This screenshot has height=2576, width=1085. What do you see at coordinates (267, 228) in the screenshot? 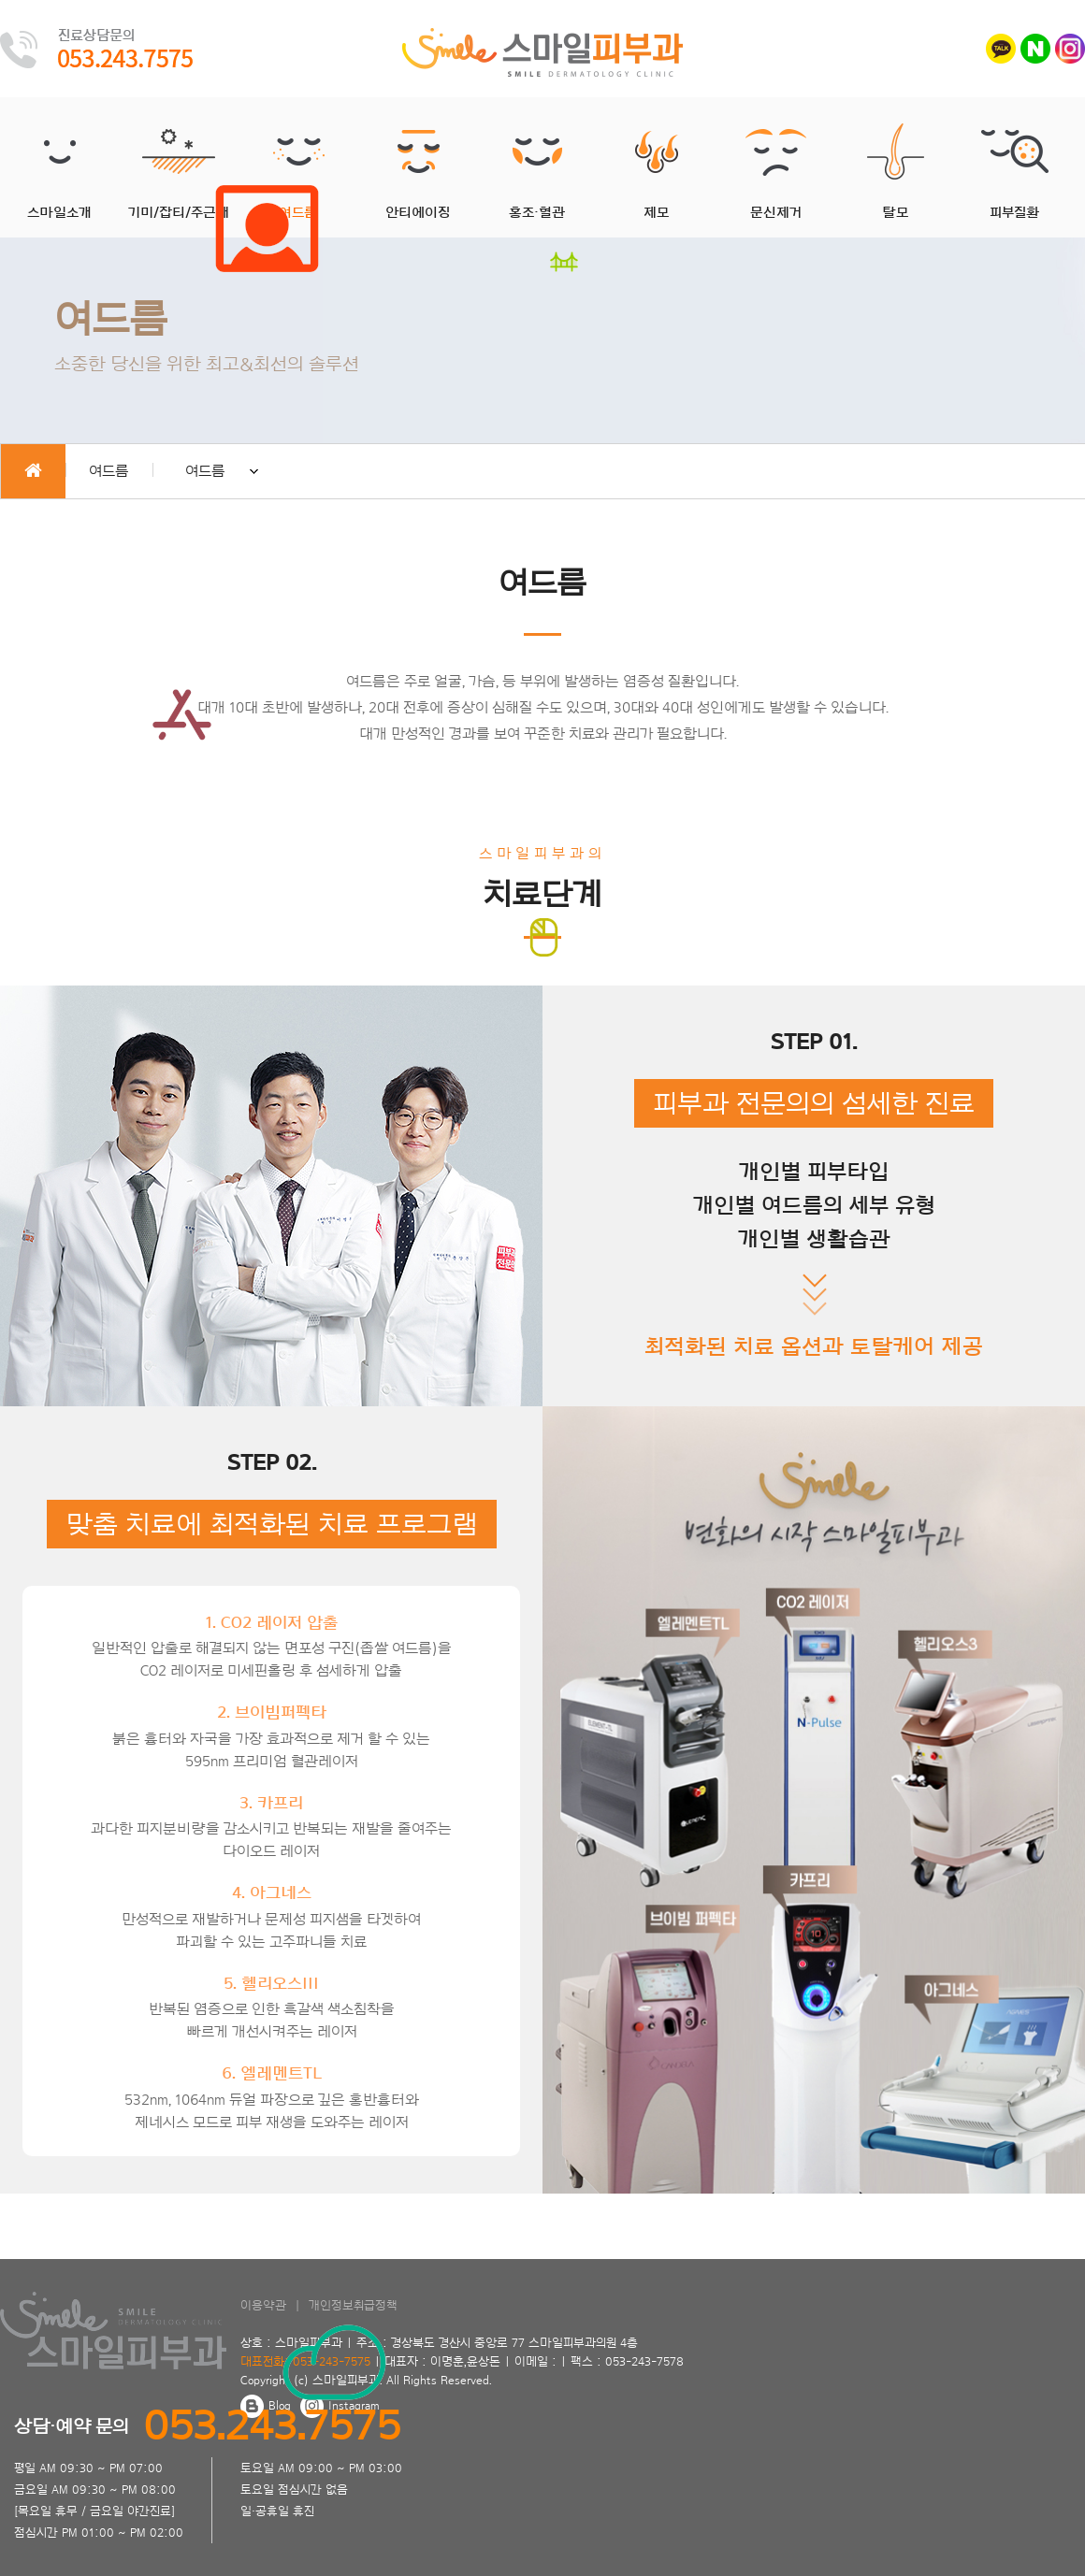
I see `view user profile` at bounding box center [267, 228].